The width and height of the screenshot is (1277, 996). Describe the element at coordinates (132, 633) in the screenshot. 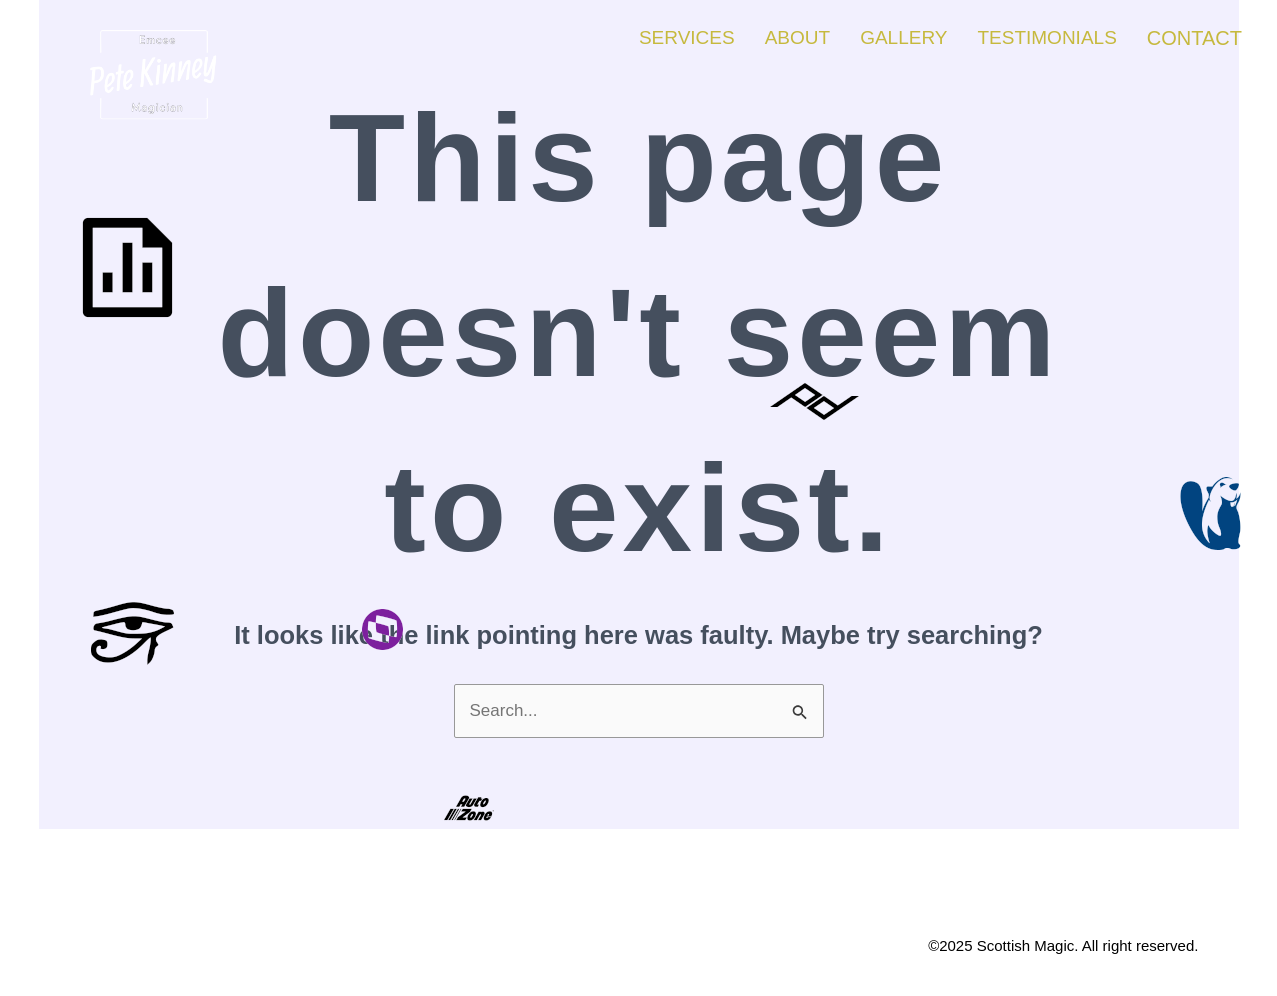

I see `sphinx documentation generator logo` at that location.